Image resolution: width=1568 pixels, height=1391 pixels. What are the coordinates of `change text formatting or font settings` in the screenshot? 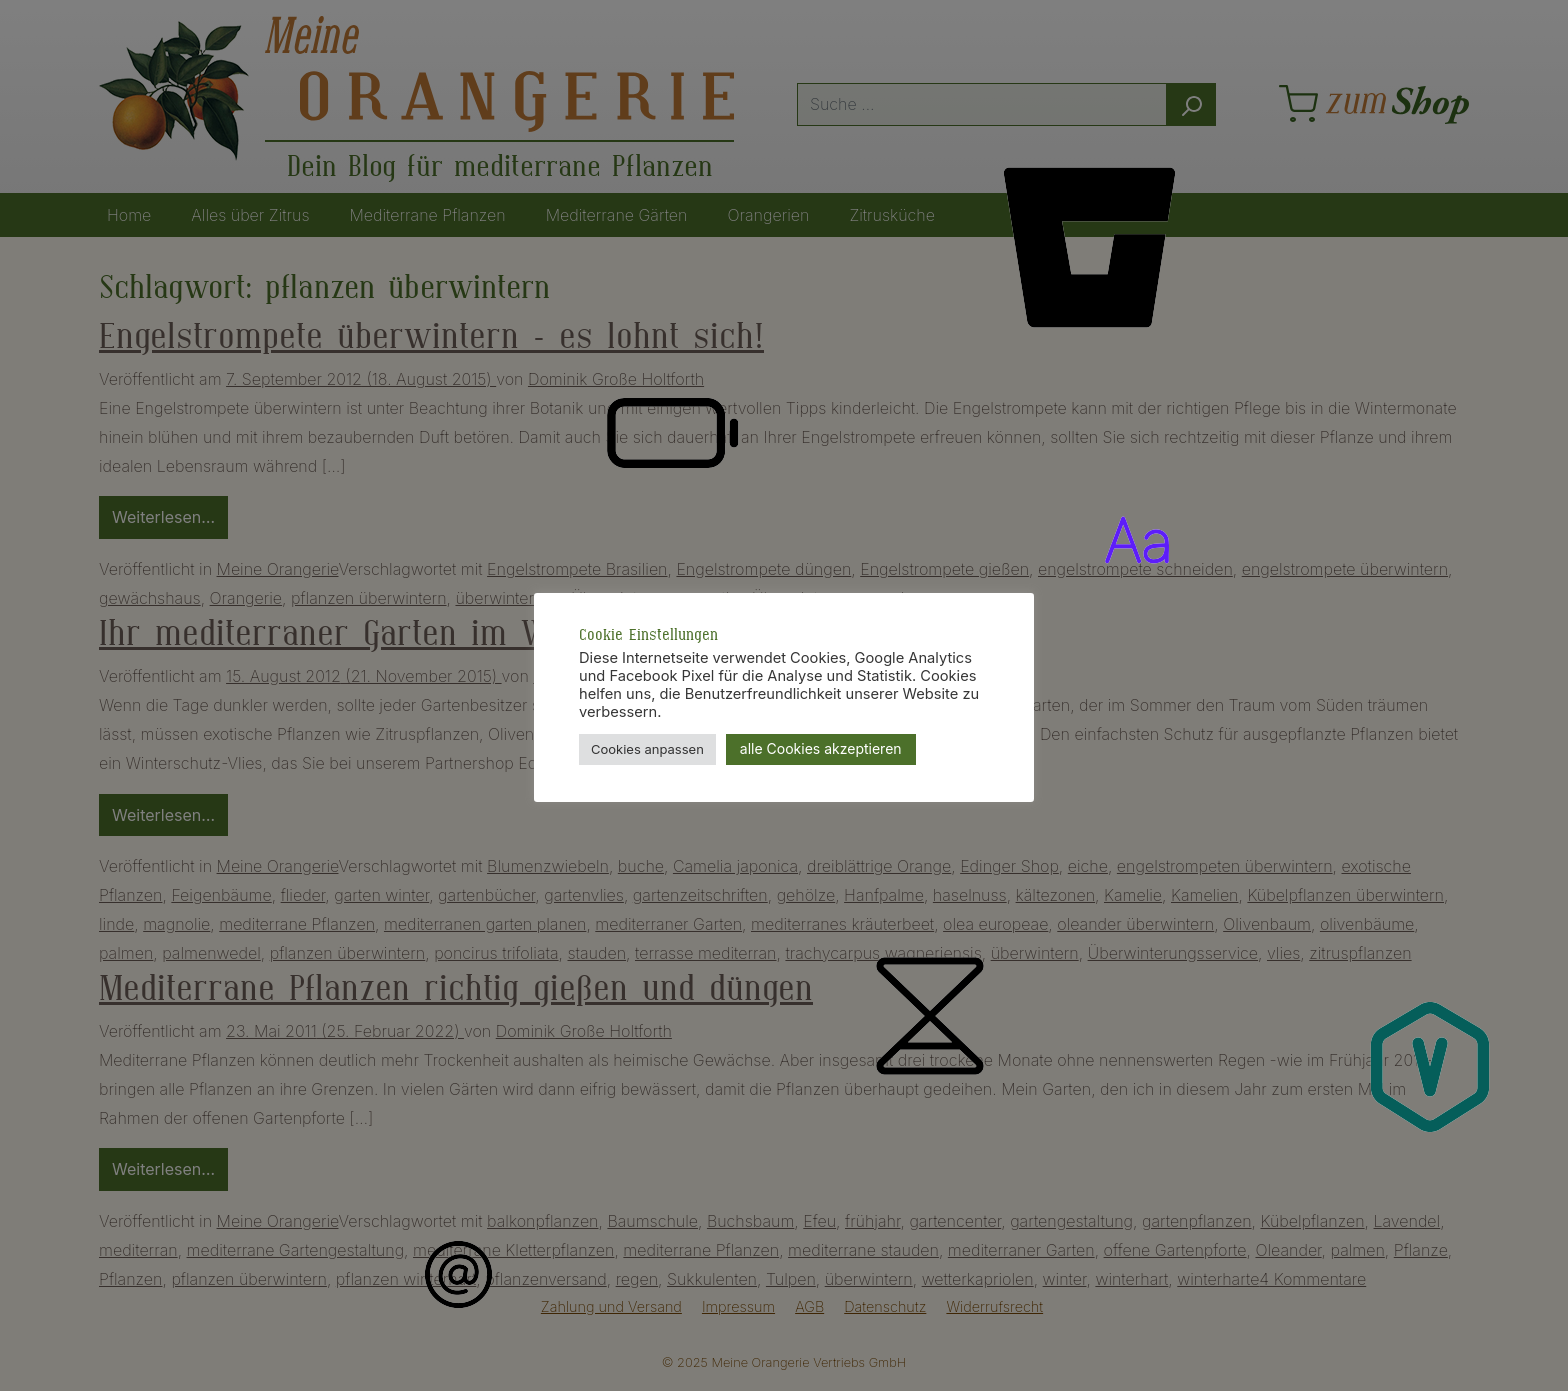 It's located at (1137, 540).